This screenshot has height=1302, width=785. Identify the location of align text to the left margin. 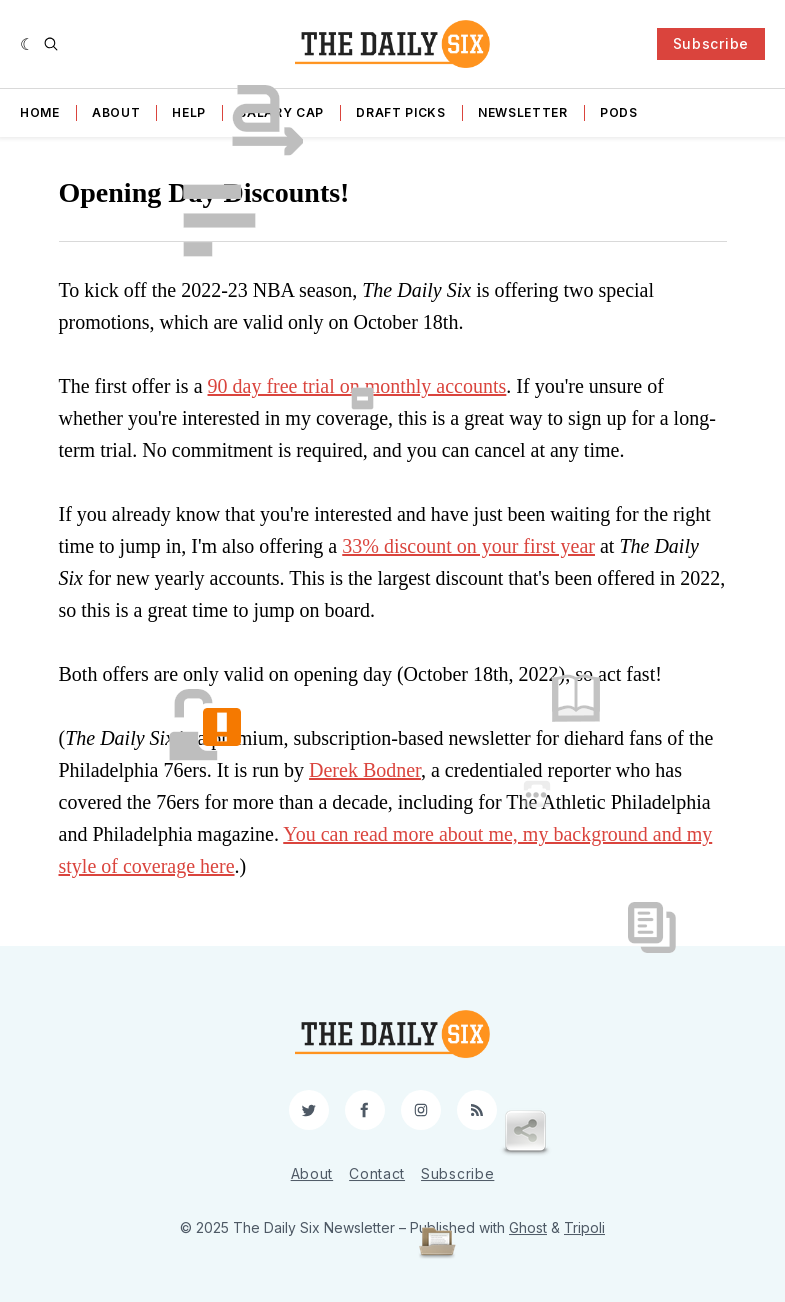
(219, 220).